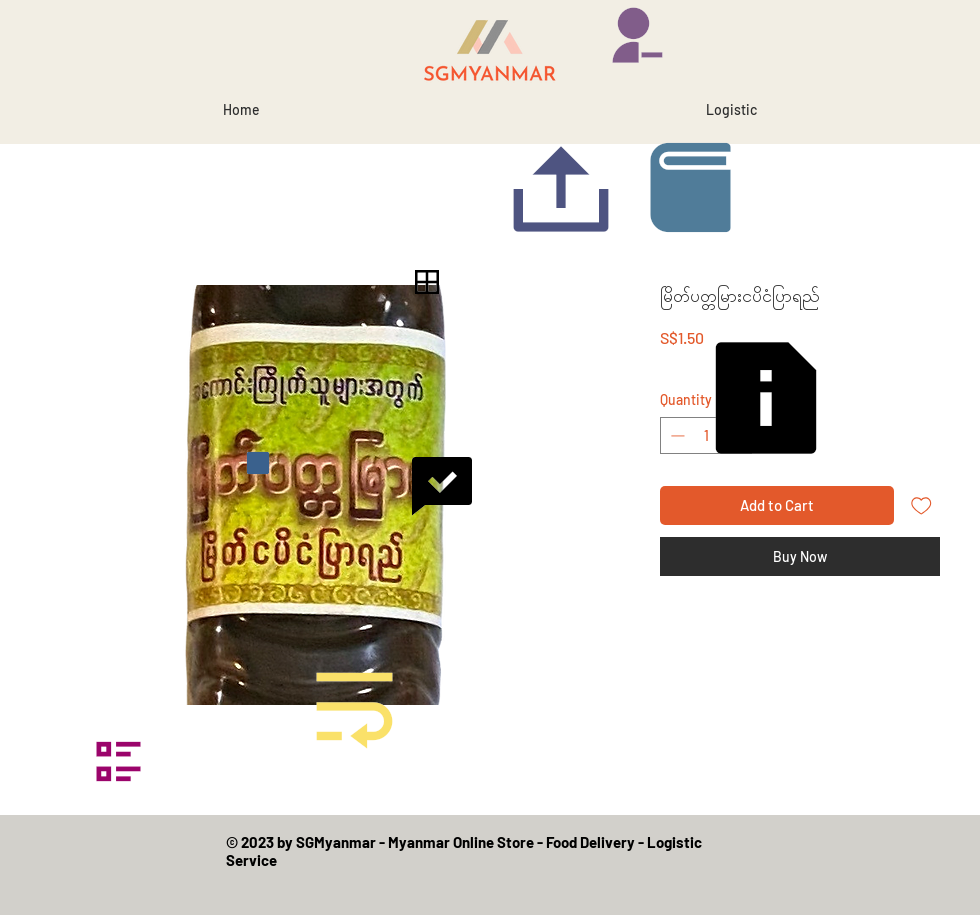 This screenshot has height=915, width=980. What do you see at coordinates (690, 187) in the screenshot?
I see `open your library or reading list` at bounding box center [690, 187].